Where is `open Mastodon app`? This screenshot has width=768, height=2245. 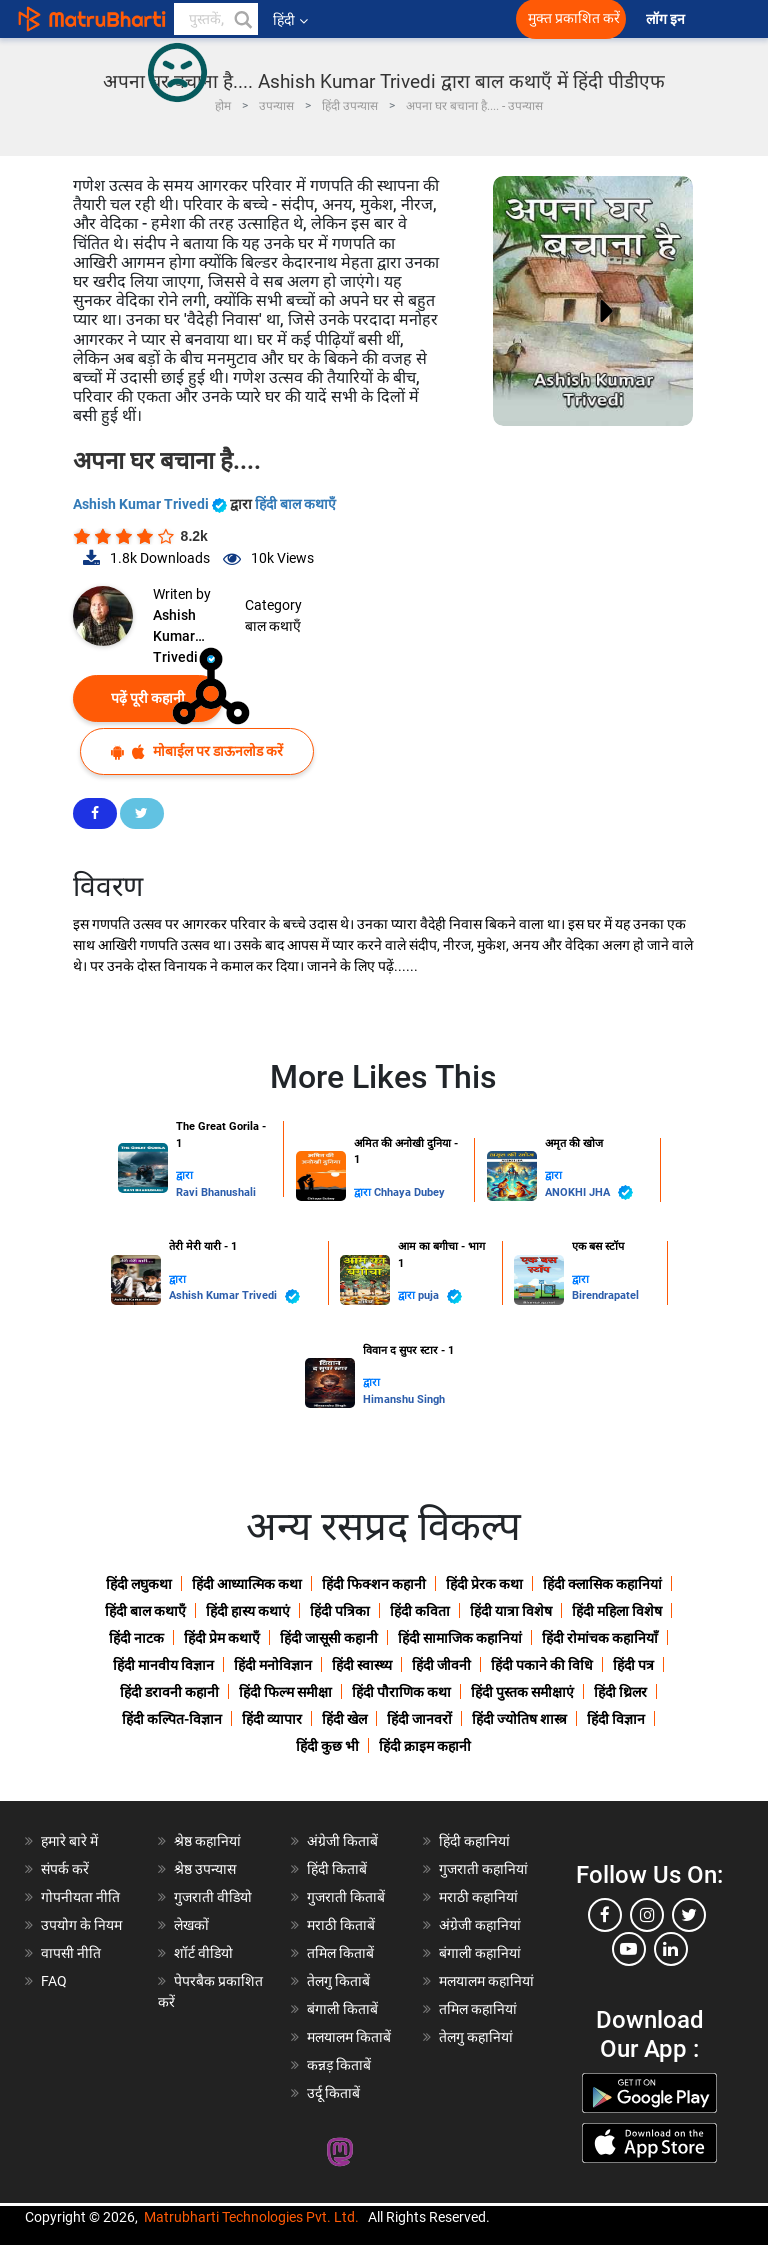
open Mastodon app is located at coordinates (340, 2152).